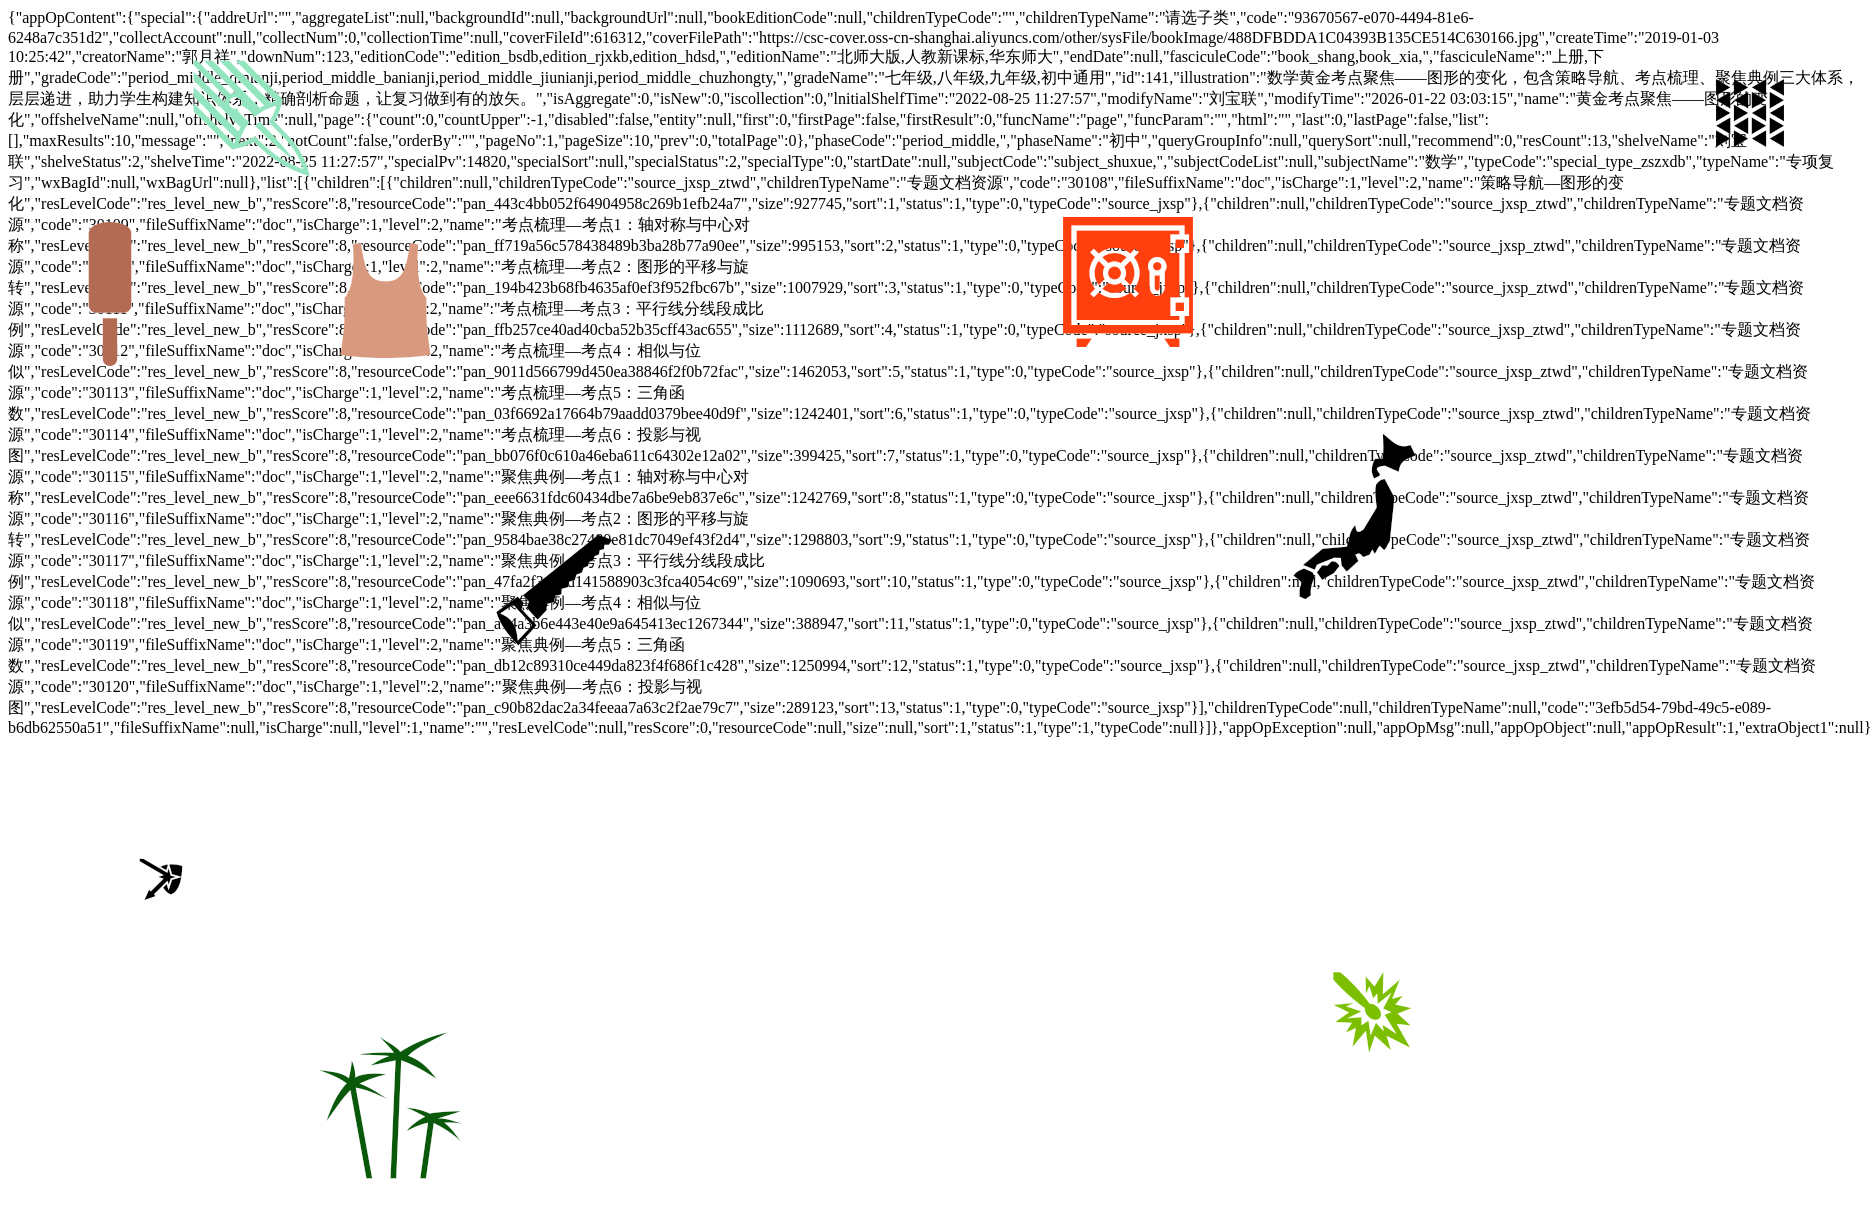 This screenshot has width=1871, height=1216. I want to click on indicates a match strike or ignition action, so click(1374, 1013).